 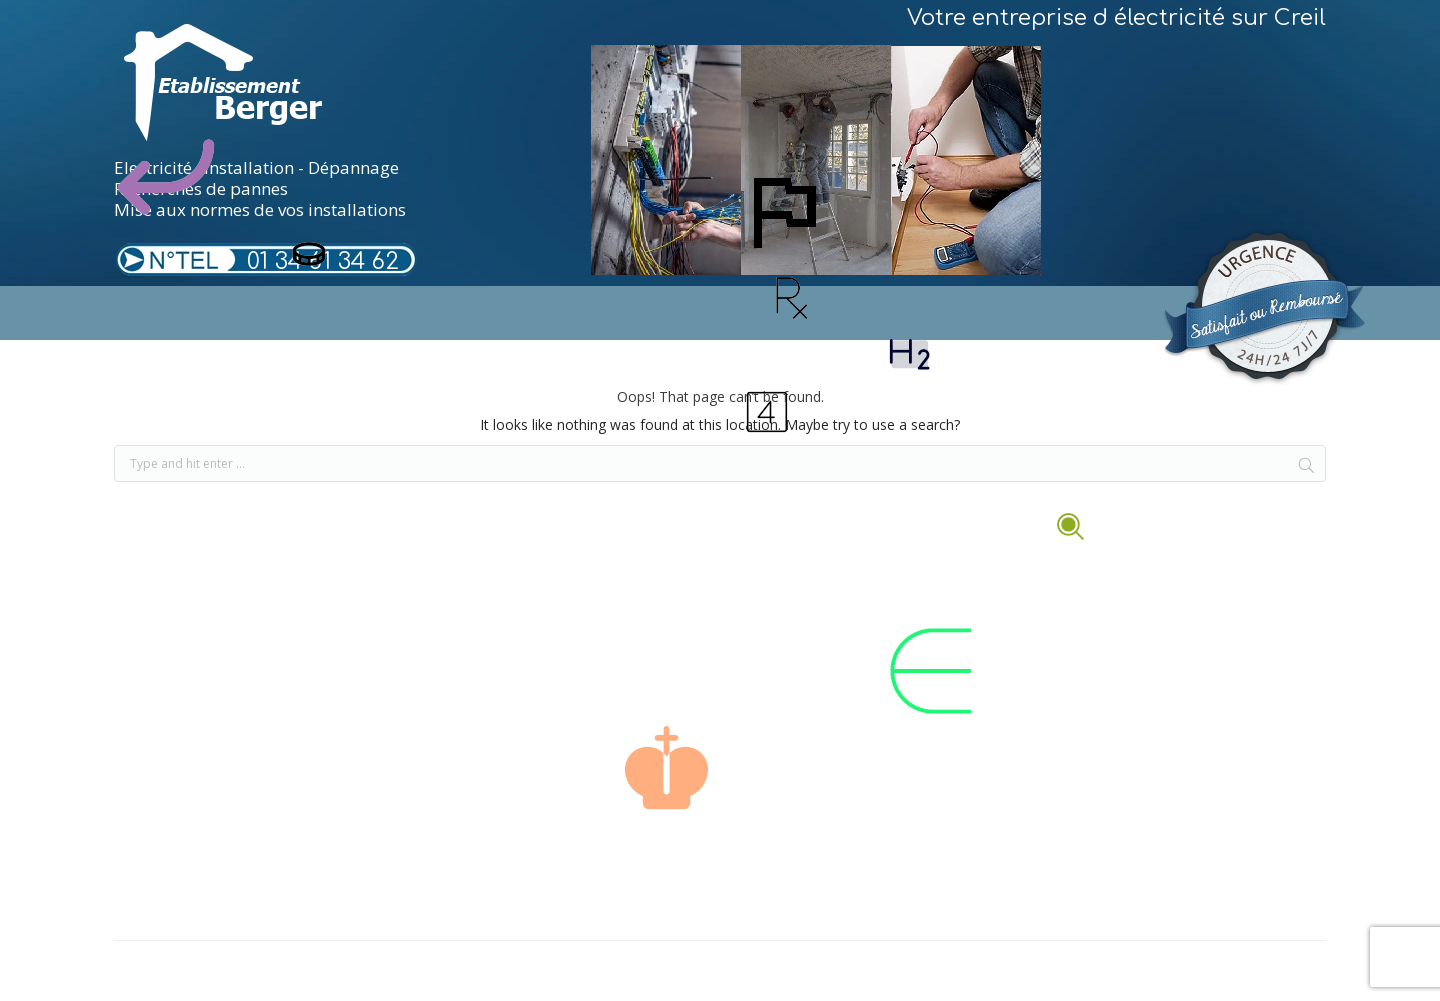 I want to click on format text as heading level 2, so click(x=907, y=353).